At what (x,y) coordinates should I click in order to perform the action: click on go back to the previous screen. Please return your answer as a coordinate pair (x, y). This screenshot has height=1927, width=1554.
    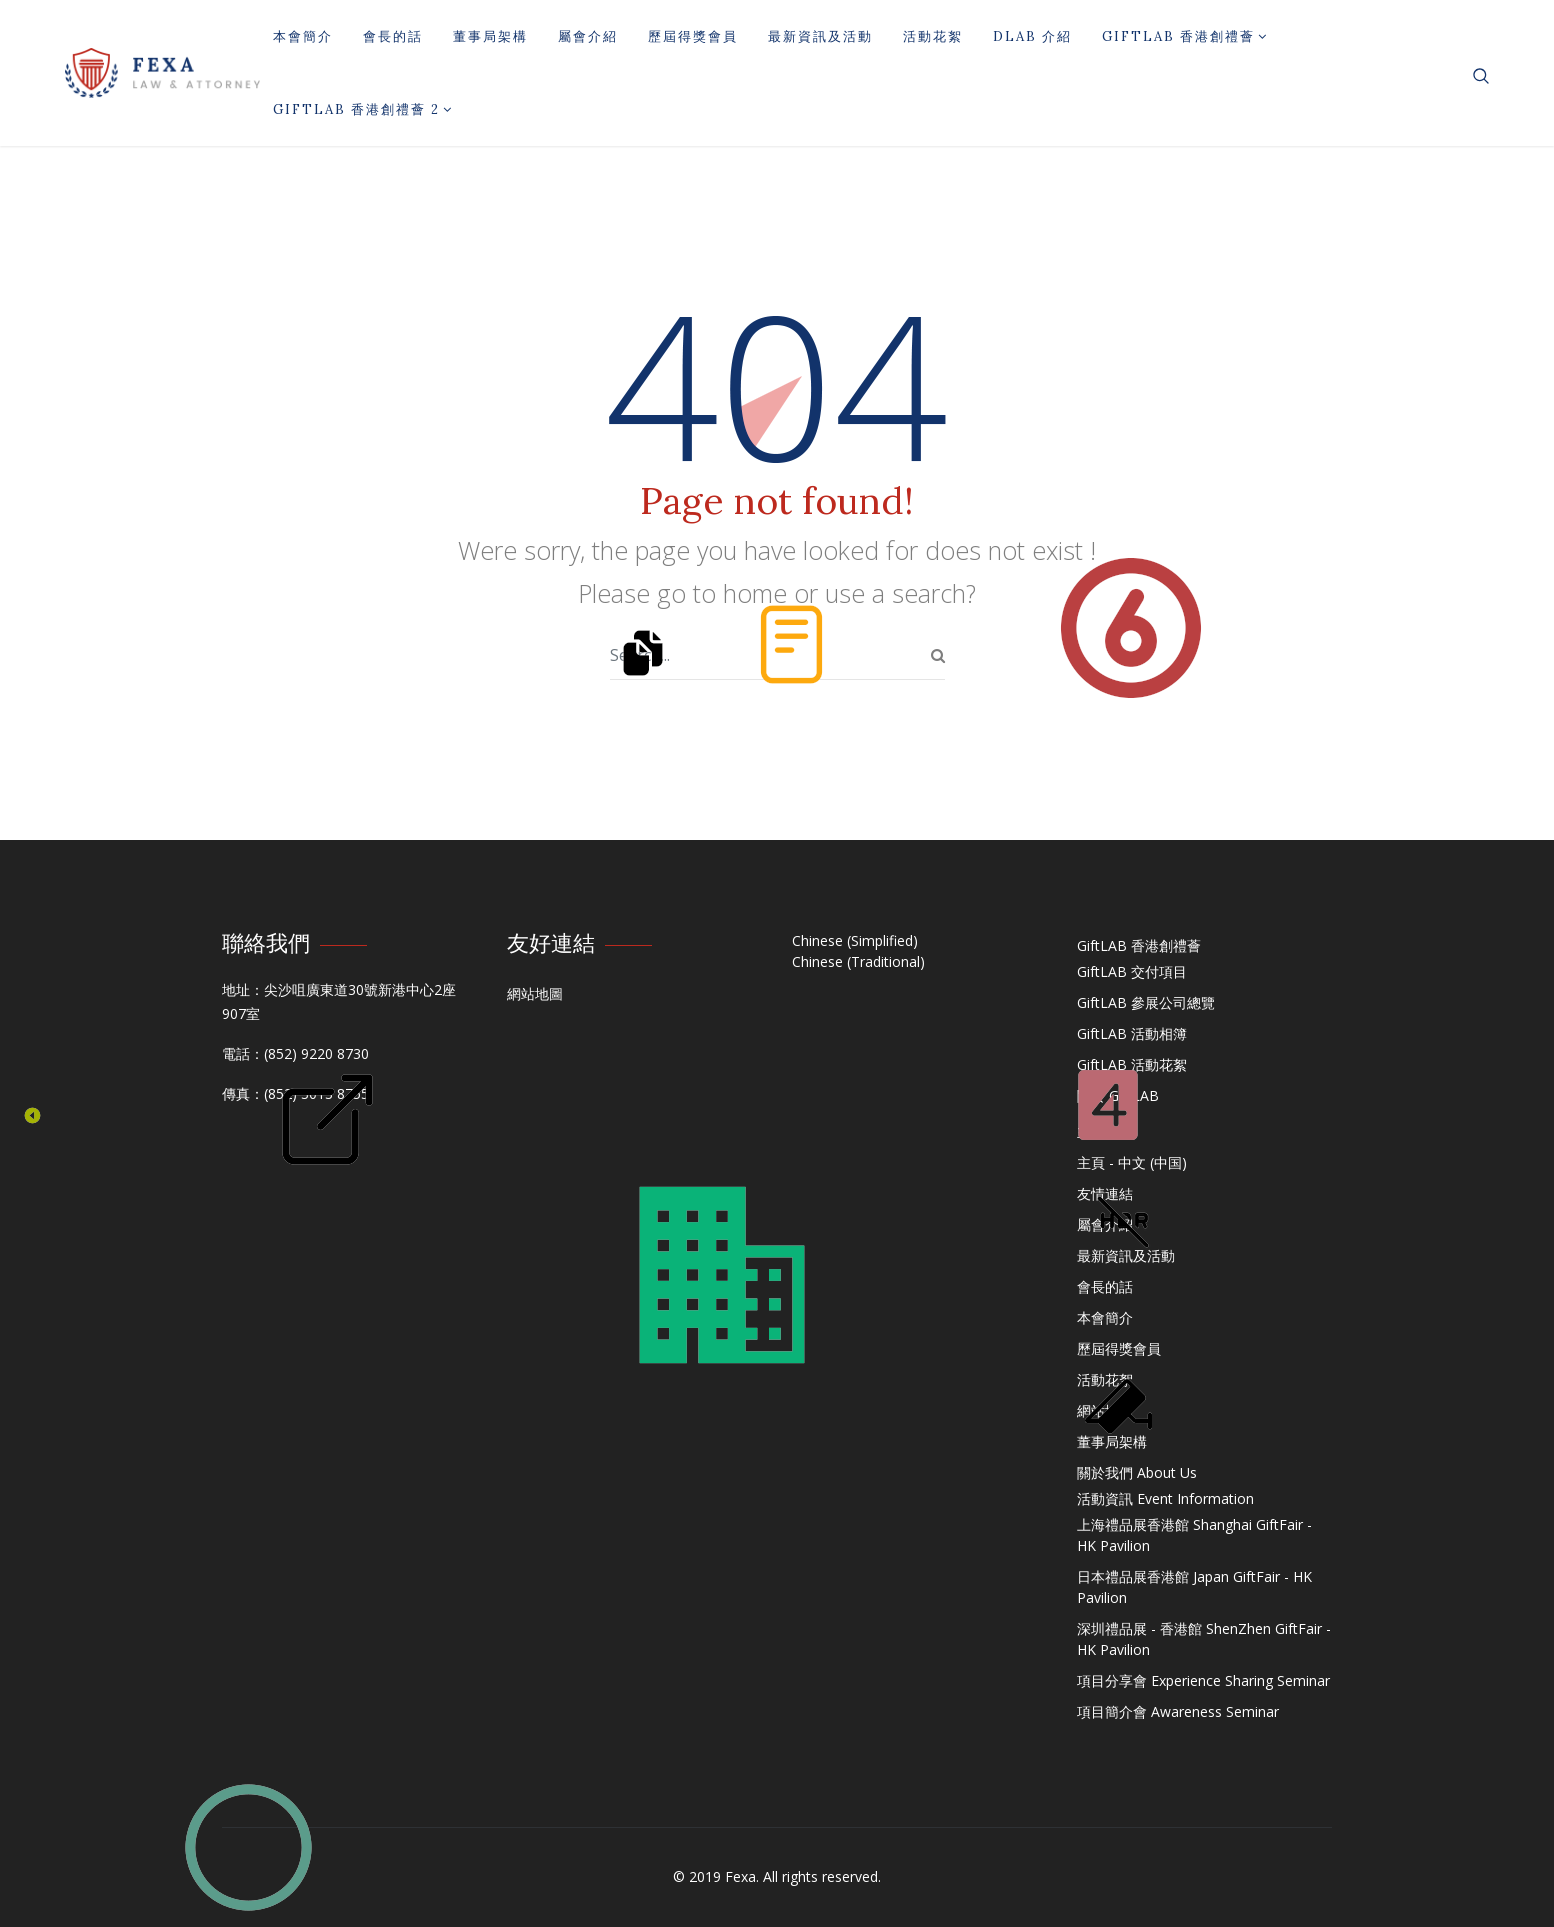
    Looking at the image, I should click on (32, 1115).